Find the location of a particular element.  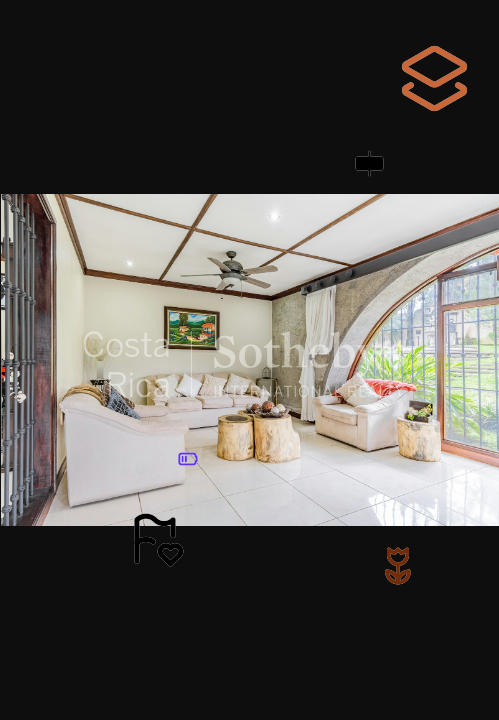

flag a favorite or loved item is located at coordinates (155, 538).